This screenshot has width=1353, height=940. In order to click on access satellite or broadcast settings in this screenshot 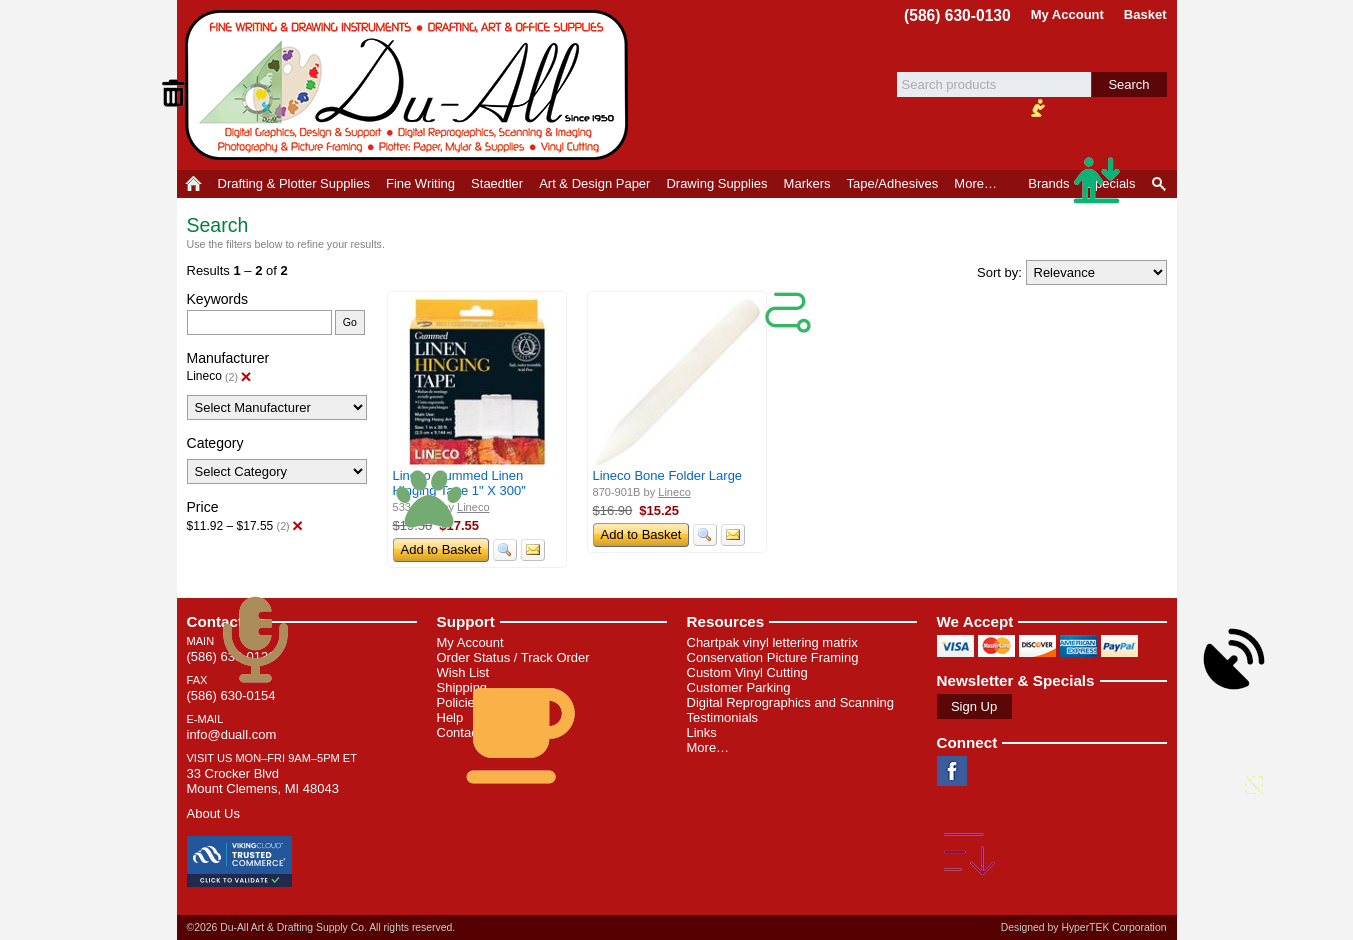, I will do `click(1234, 659)`.